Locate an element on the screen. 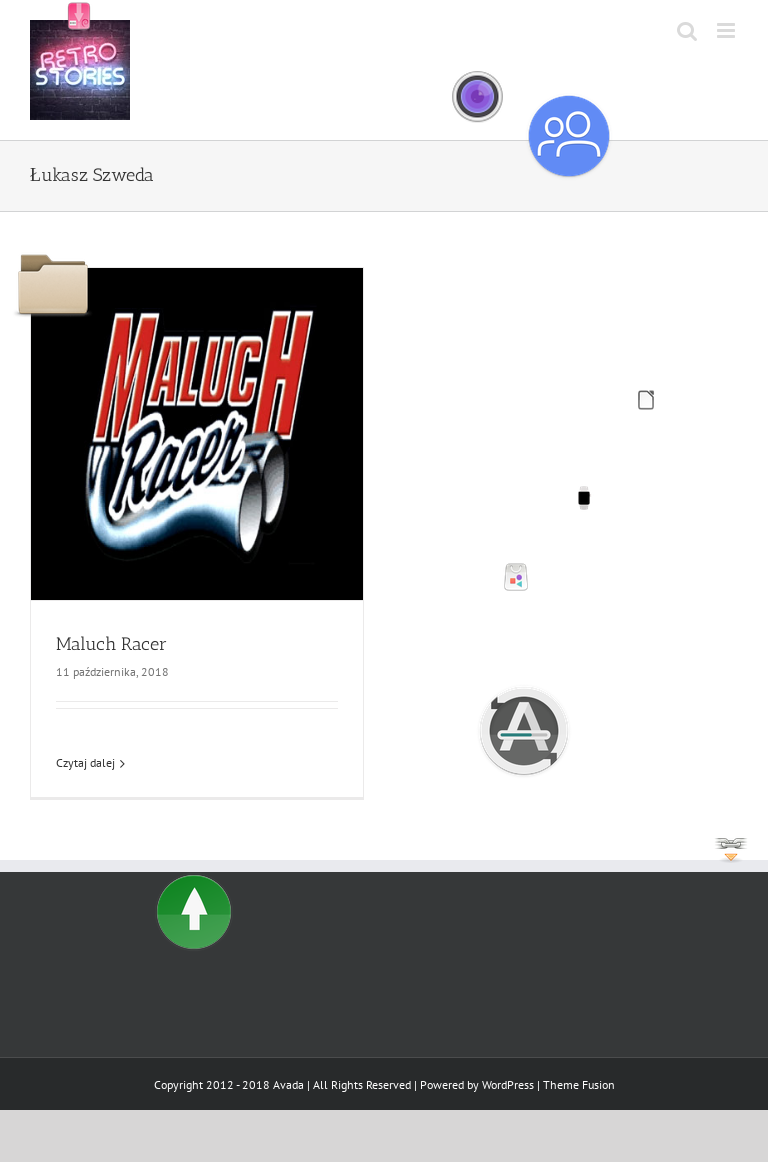 The height and width of the screenshot is (1162, 768). insert a hyperlink into content is located at coordinates (731, 846).